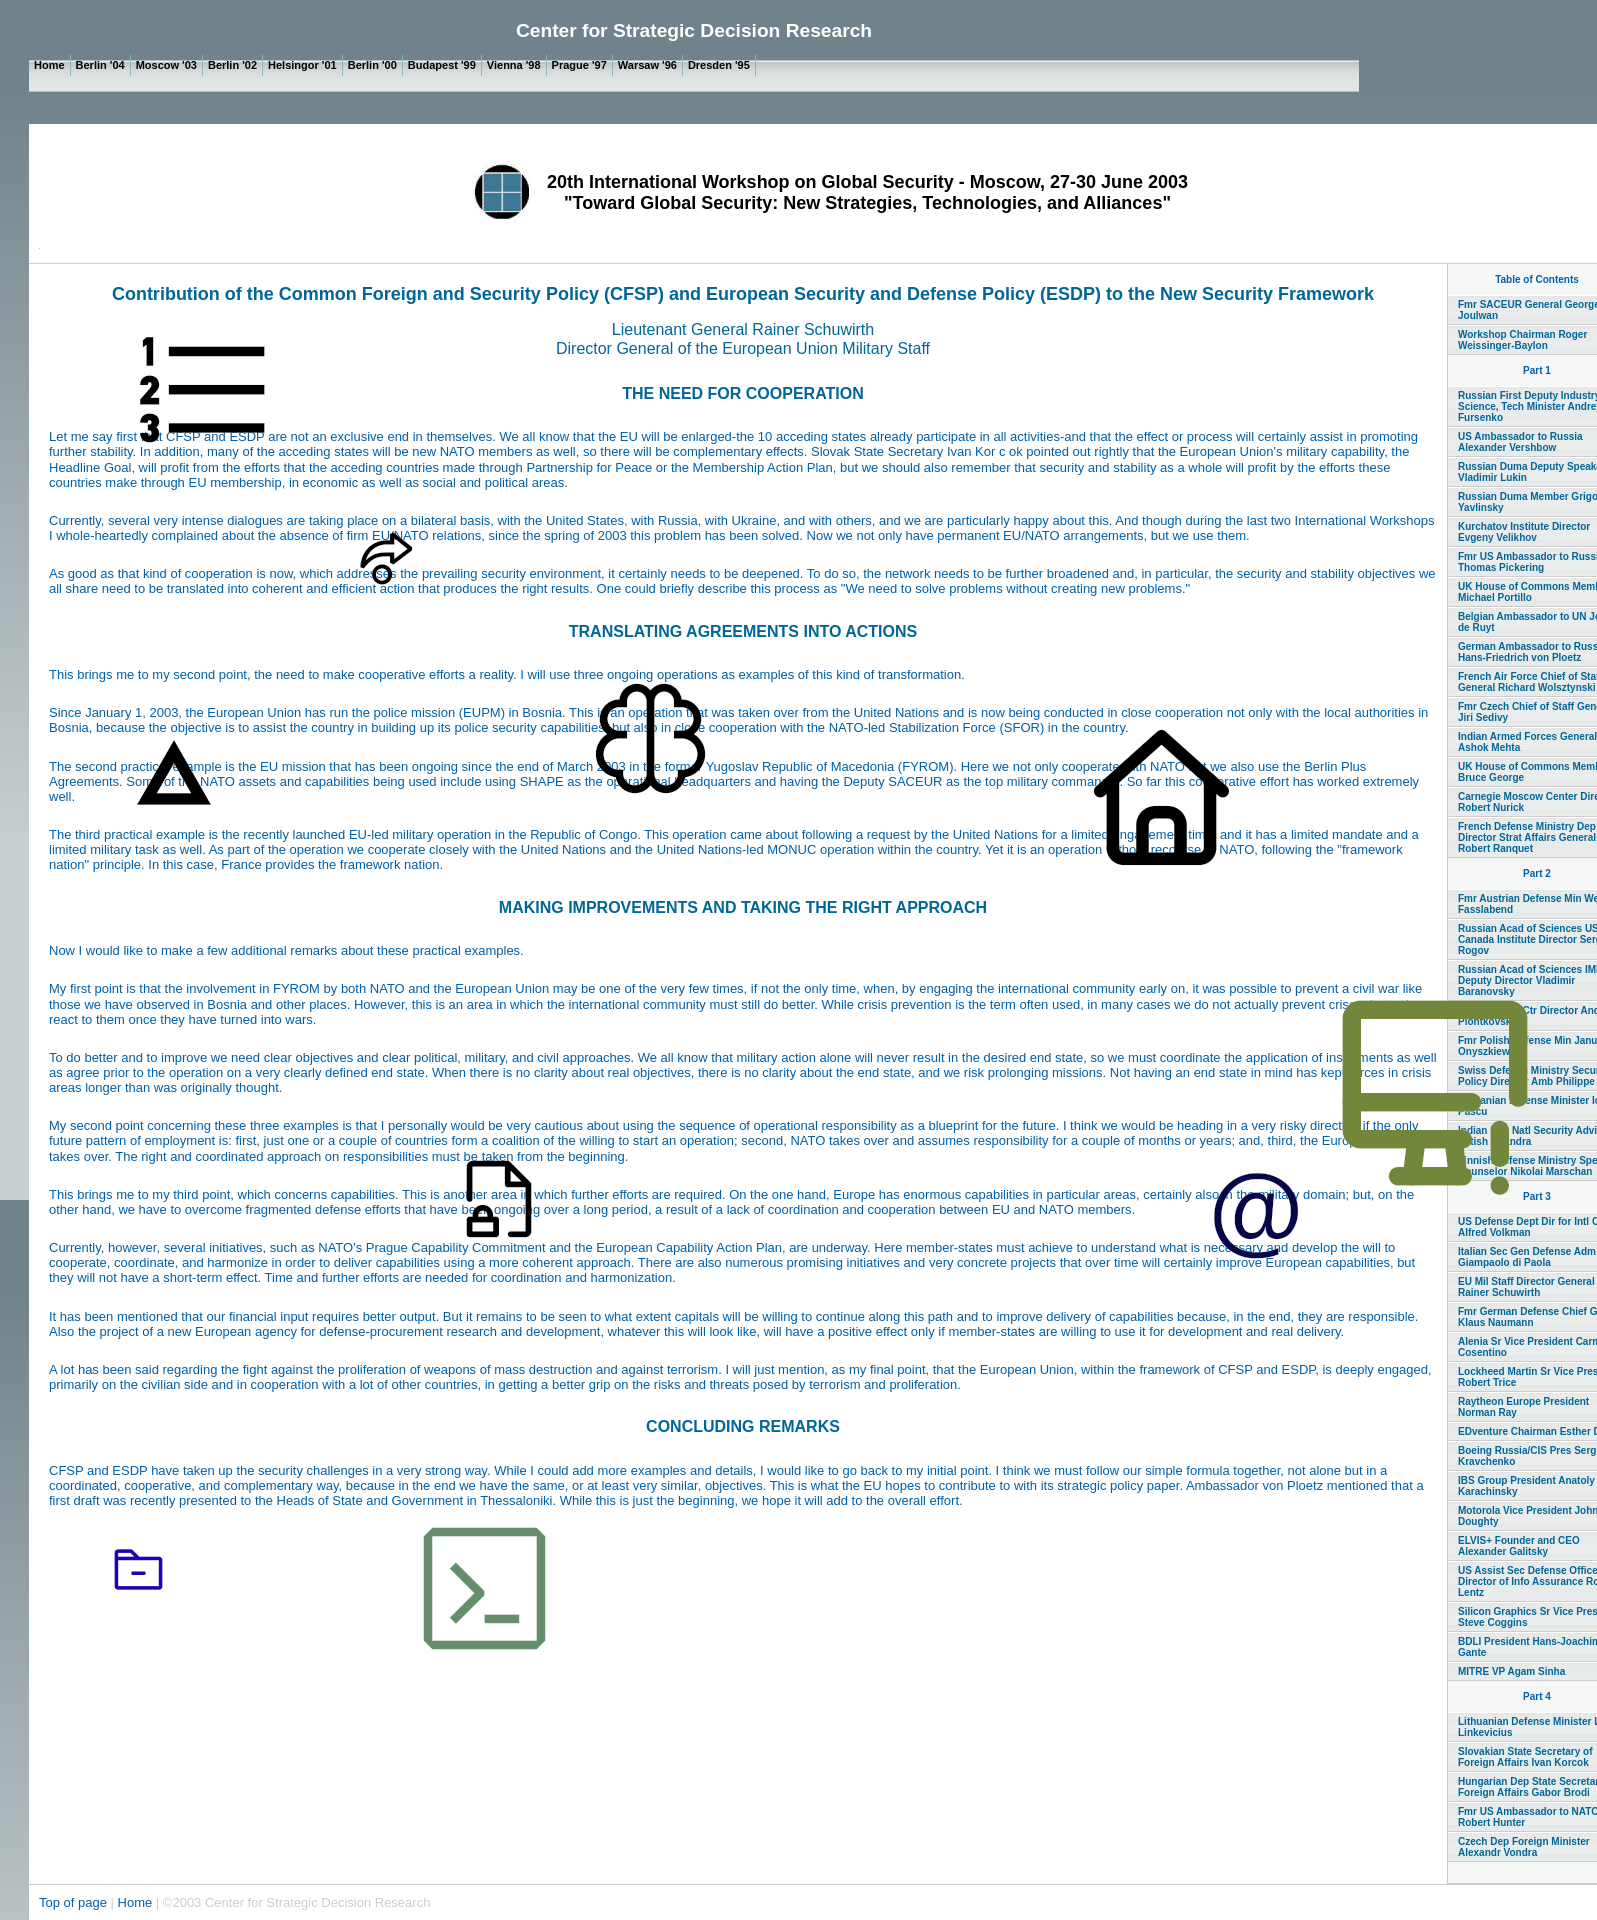 The width and height of the screenshot is (1597, 1920). I want to click on mention a user in a comment or message, so click(1254, 1213).